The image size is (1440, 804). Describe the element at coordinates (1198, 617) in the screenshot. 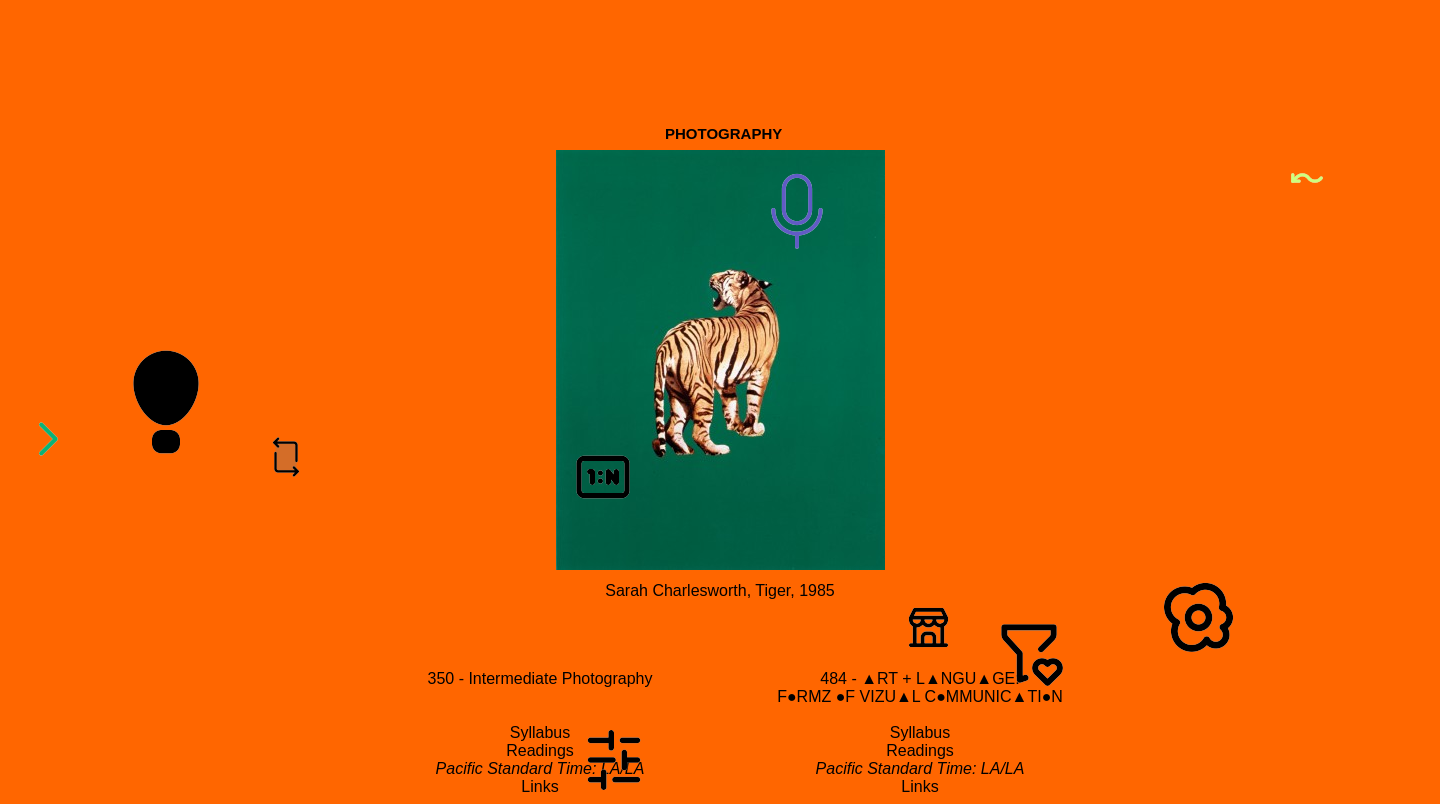

I see `access breakfast or brunch recipes` at that location.